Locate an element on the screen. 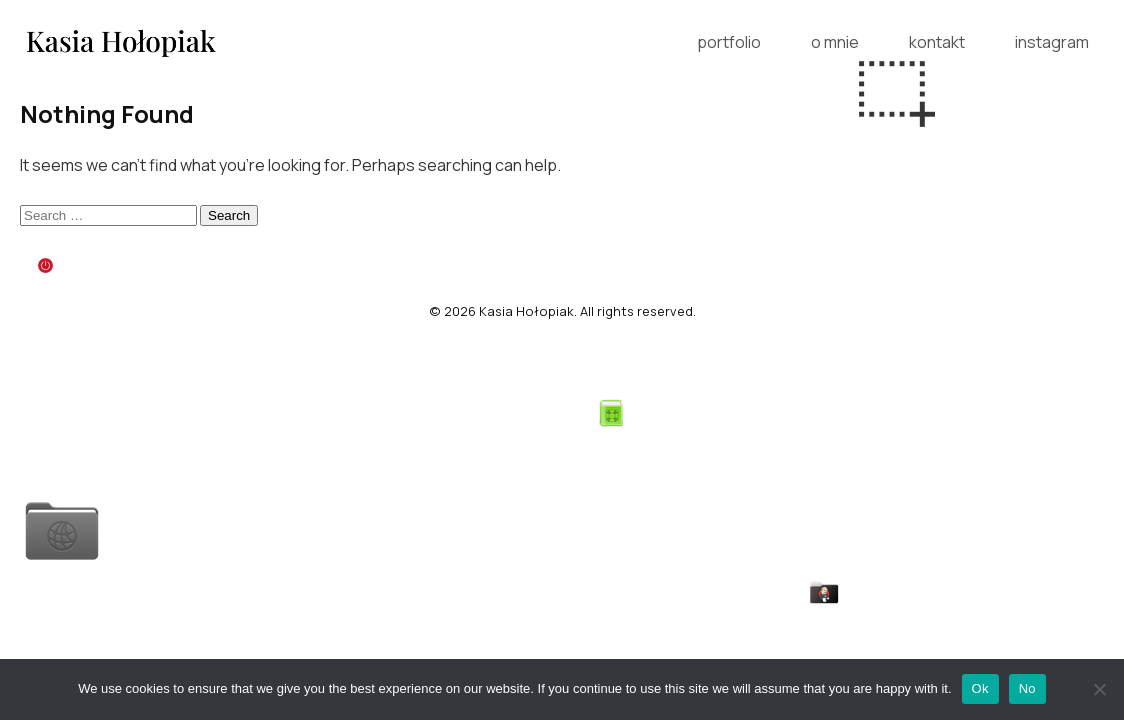 This screenshot has width=1124, height=720. shut down or power off the system is located at coordinates (45, 265).